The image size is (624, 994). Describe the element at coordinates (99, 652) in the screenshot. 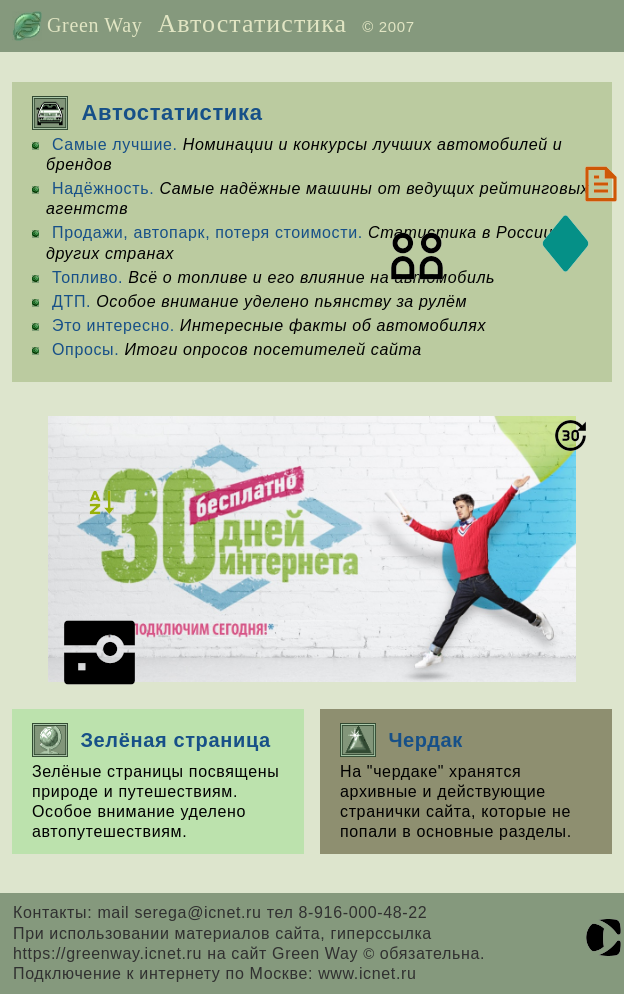

I see `connect to a projector or external display` at that location.